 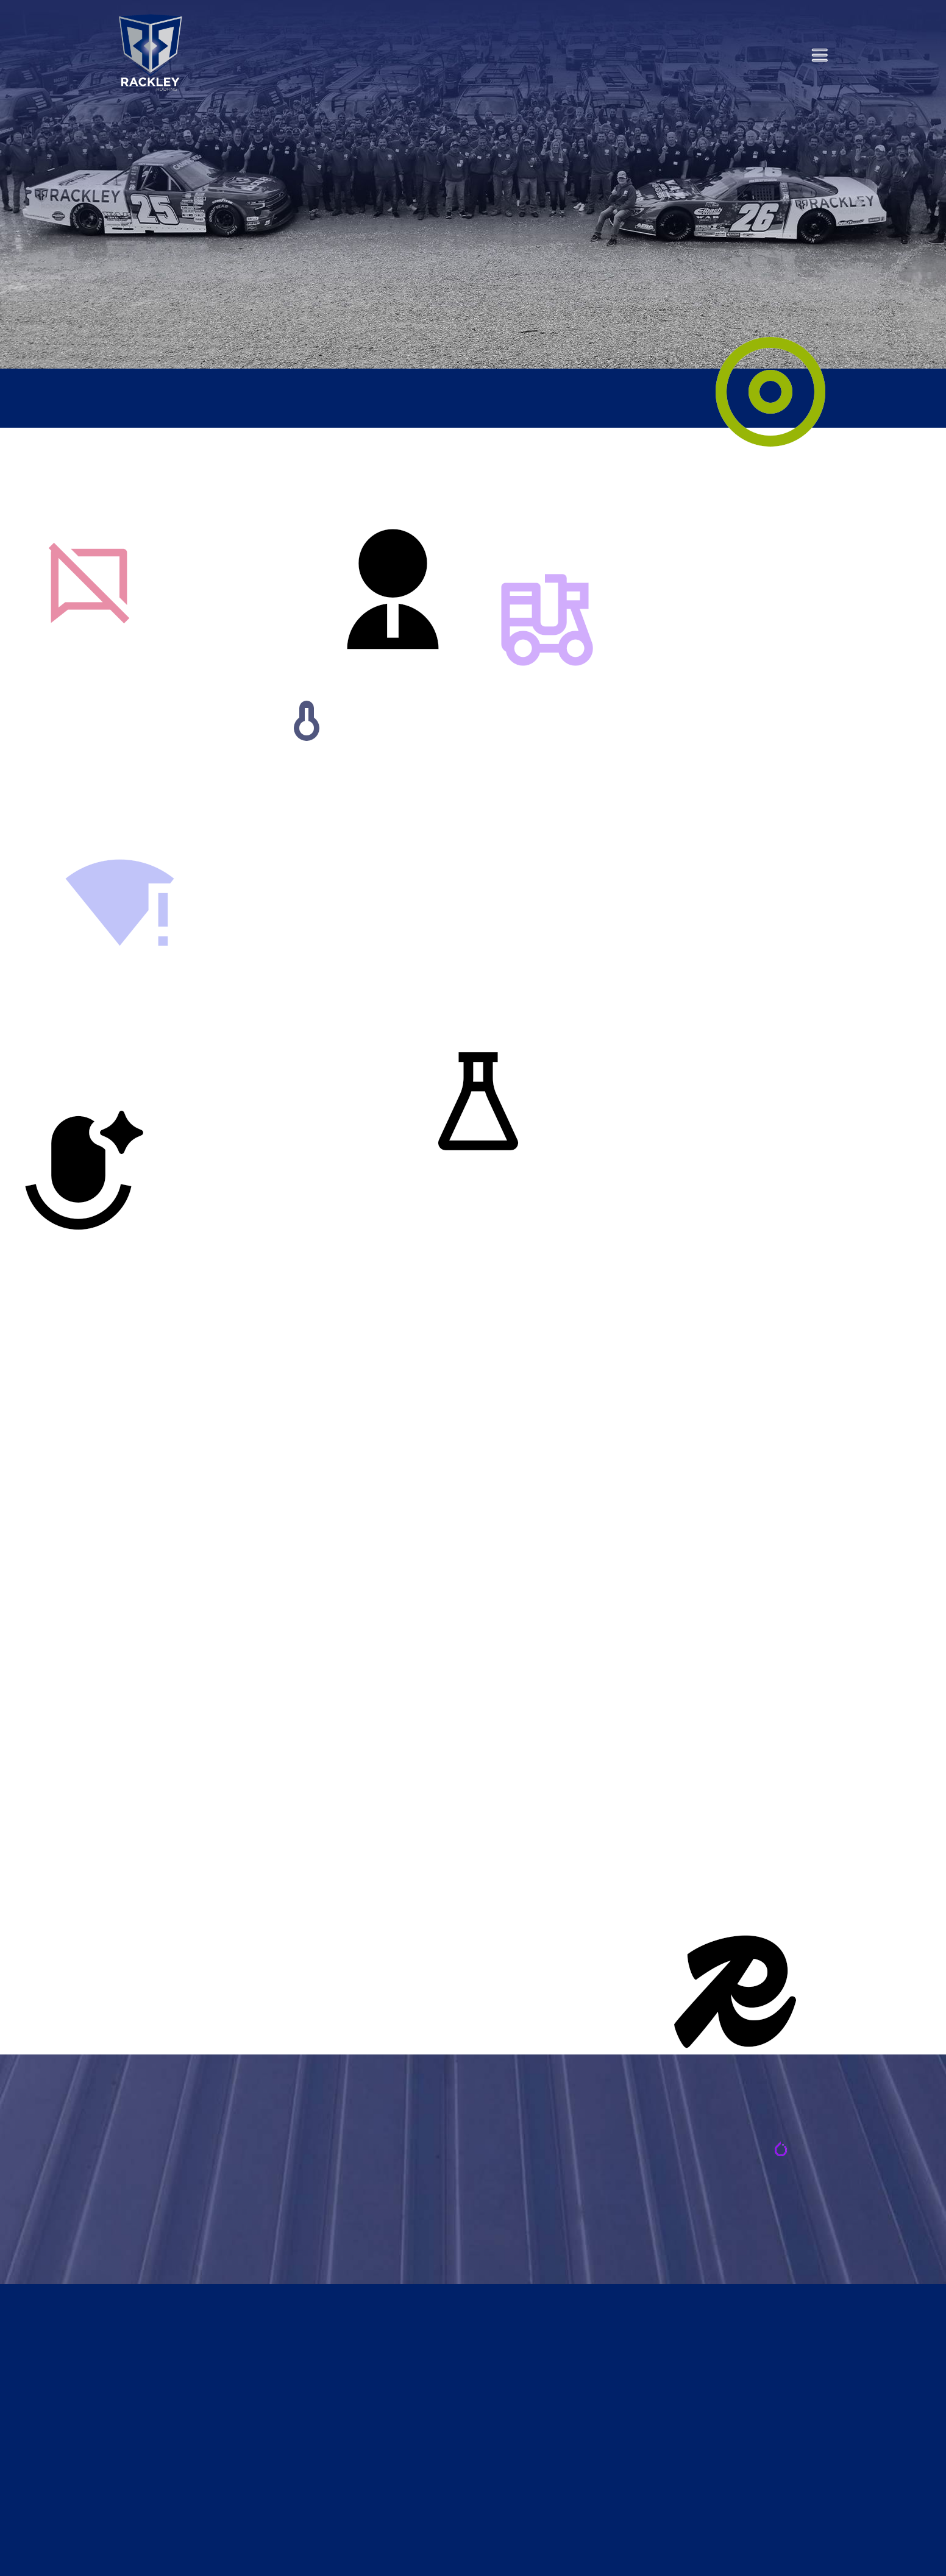 What do you see at coordinates (89, 583) in the screenshot?
I see `disable chat or messaging` at bounding box center [89, 583].